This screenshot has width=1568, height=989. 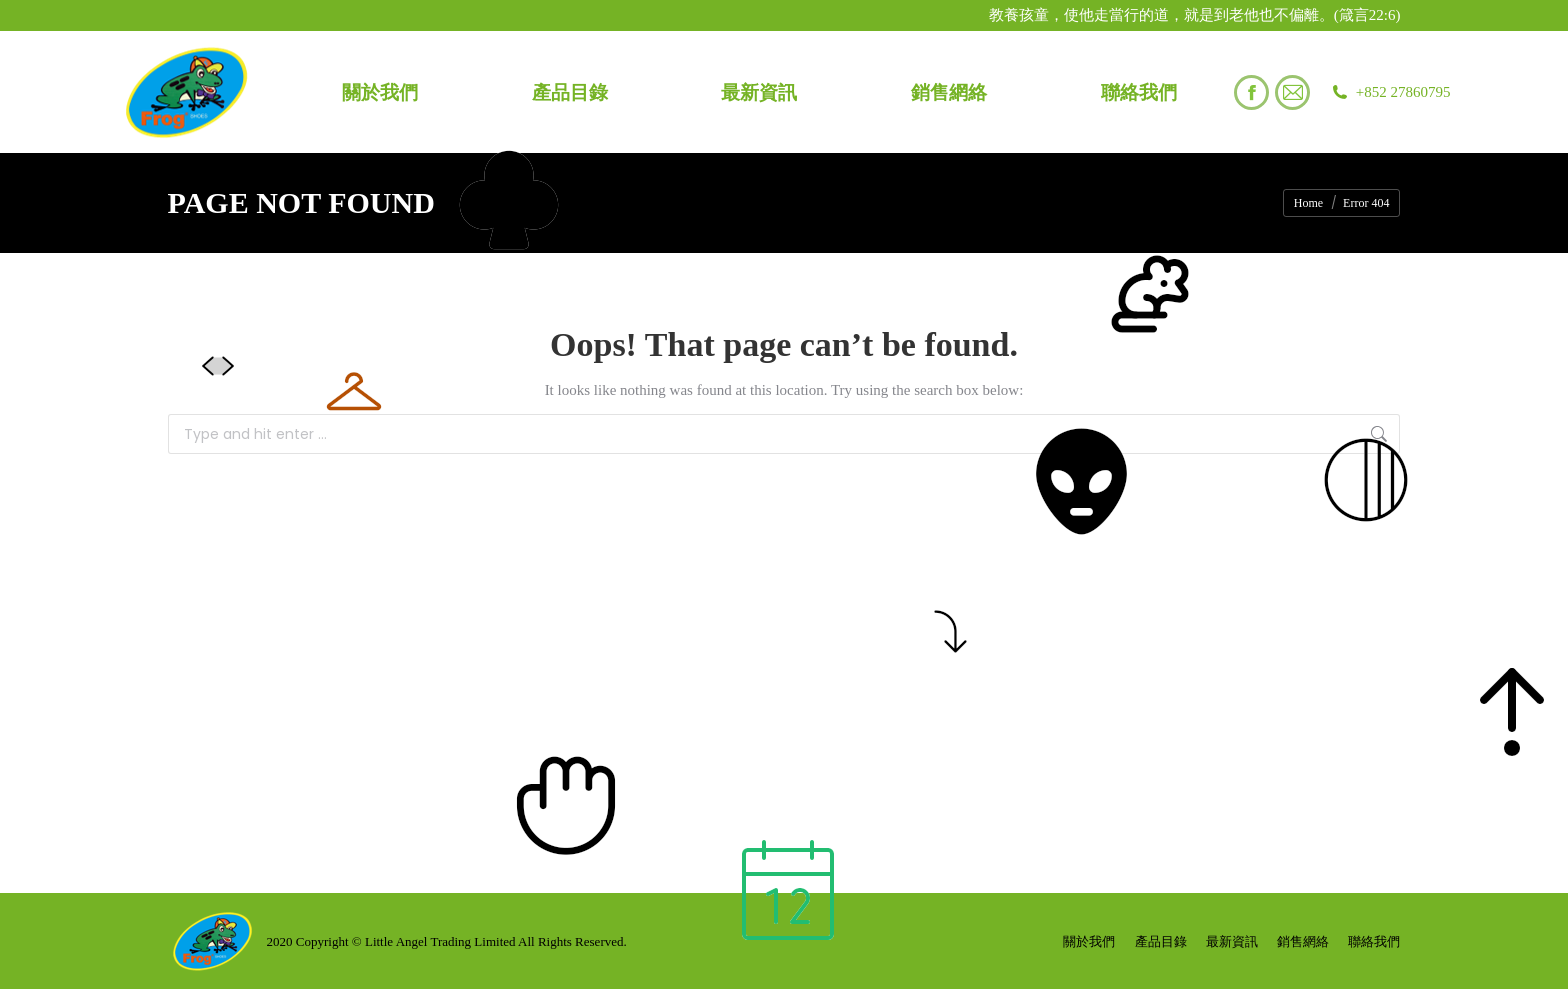 I want to click on indicates extraterrestrial or sci-fi themed content, so click(x=1081, y=481).